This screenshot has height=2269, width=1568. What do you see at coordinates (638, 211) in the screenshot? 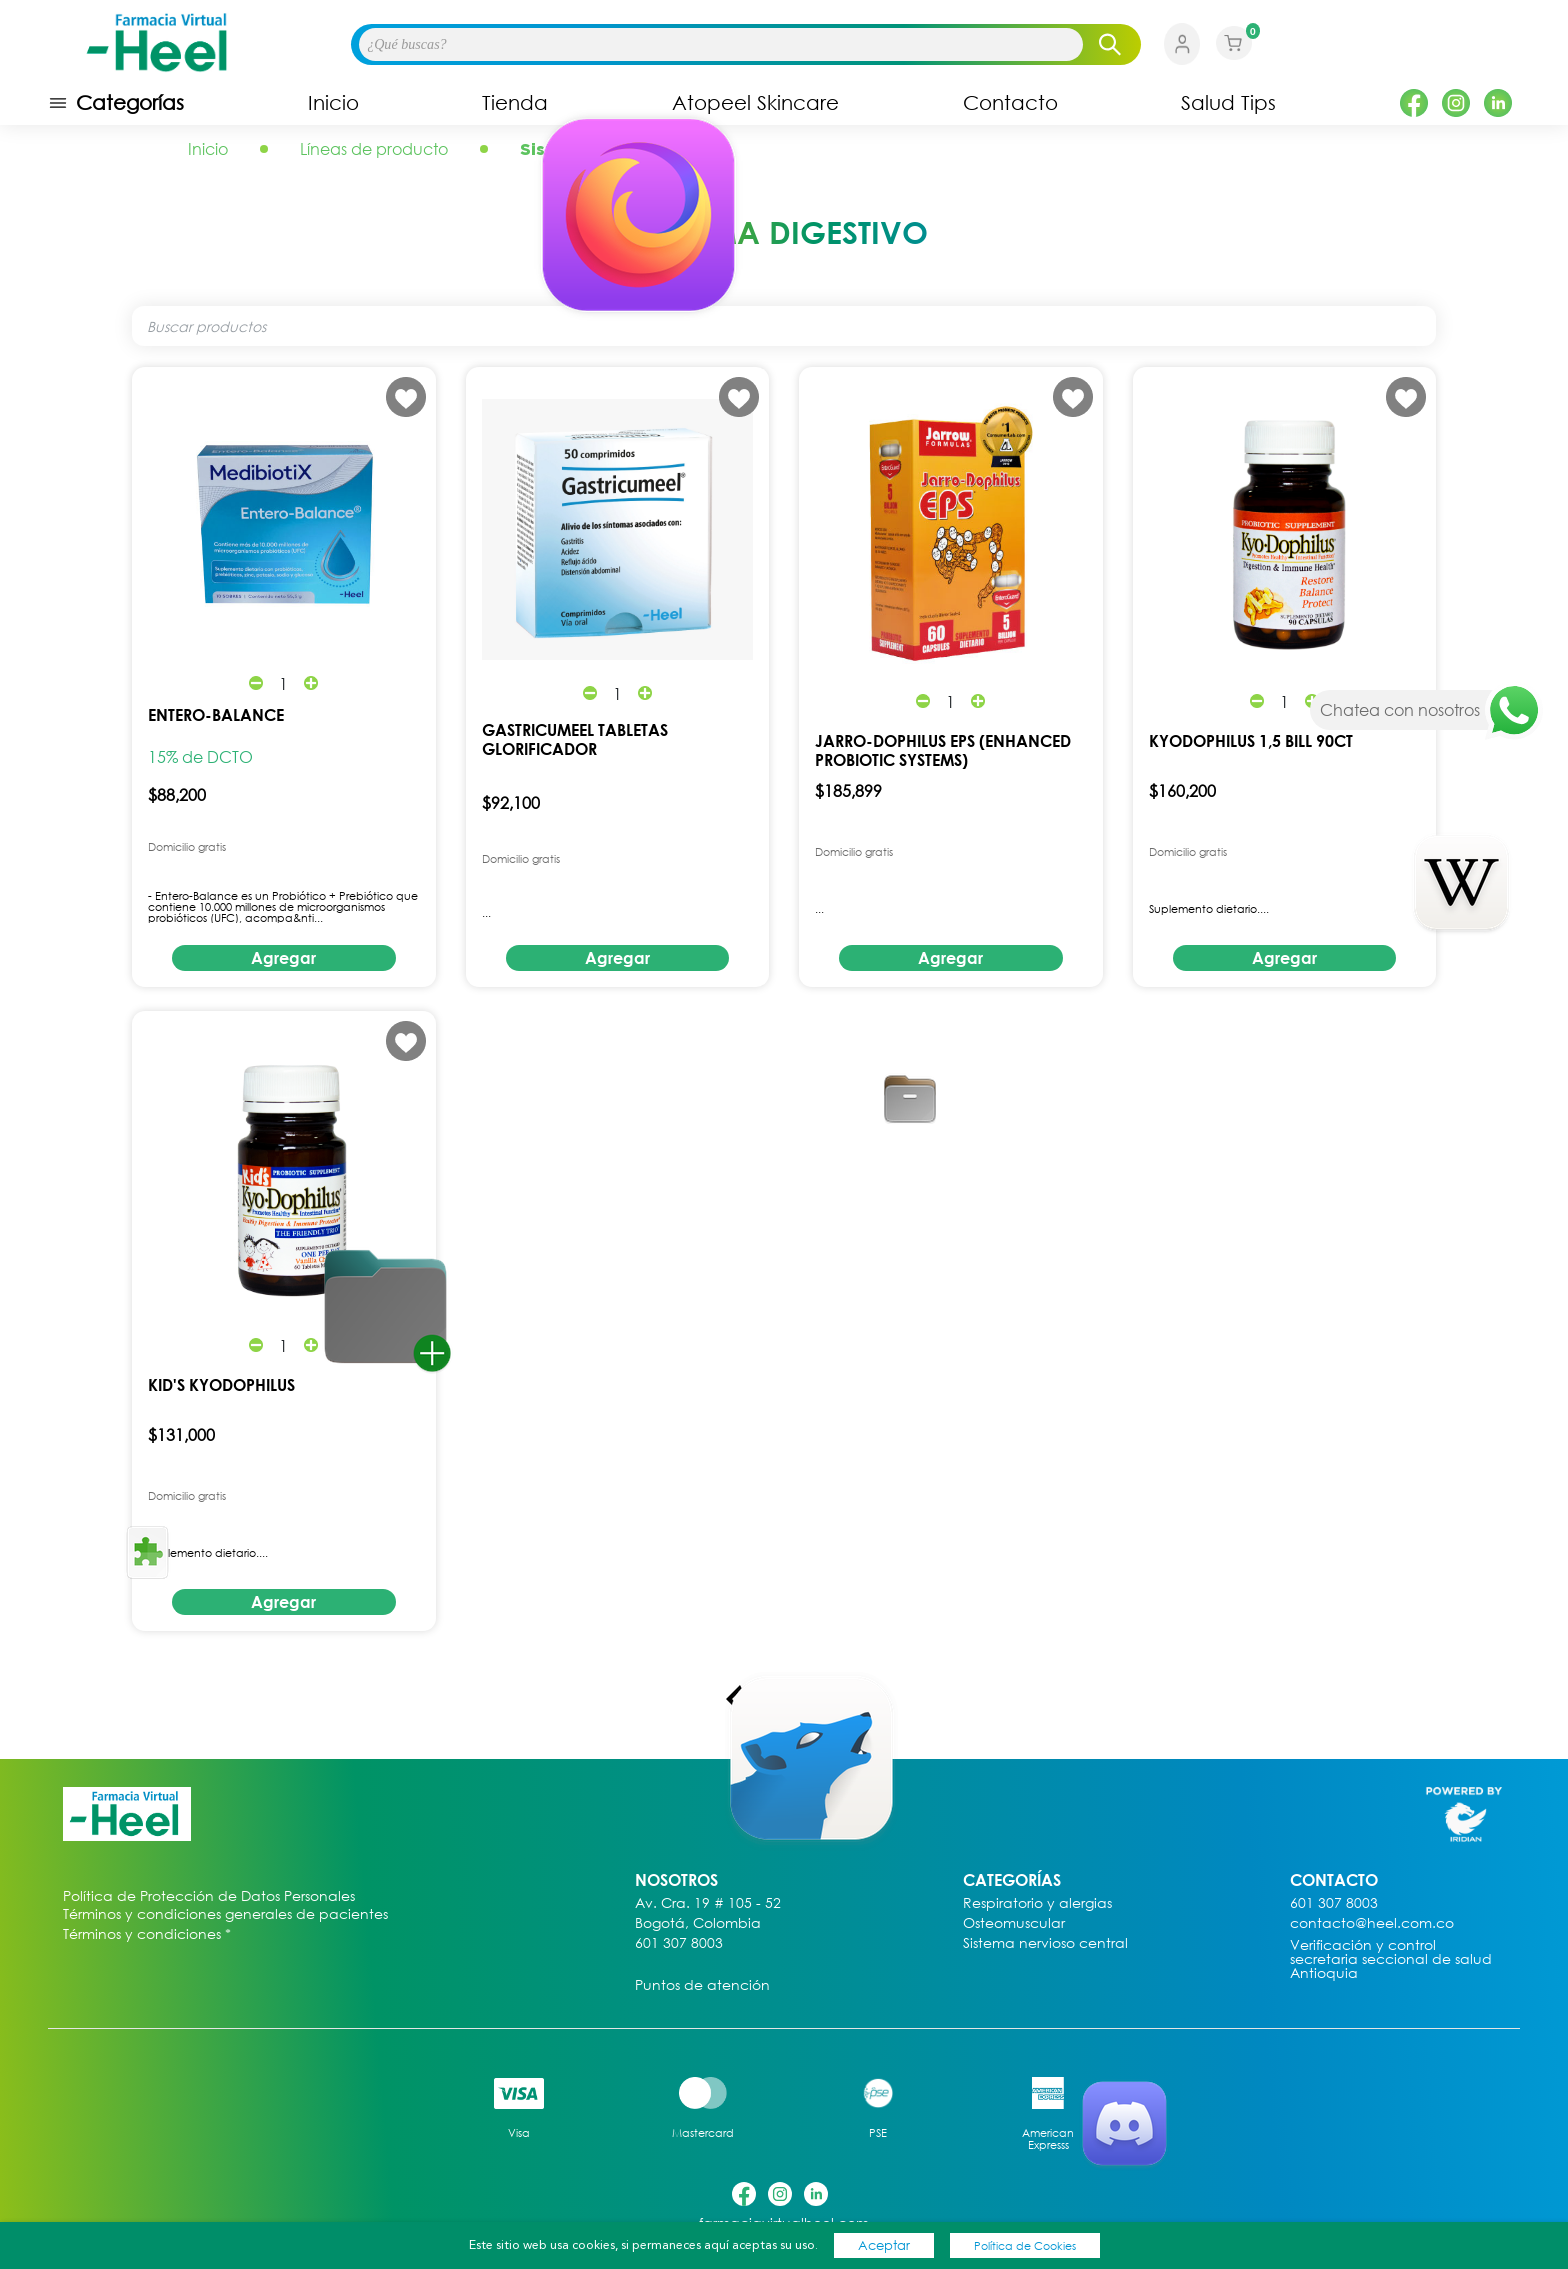
I see `open firefox browser` at bounding box center [638, 211].